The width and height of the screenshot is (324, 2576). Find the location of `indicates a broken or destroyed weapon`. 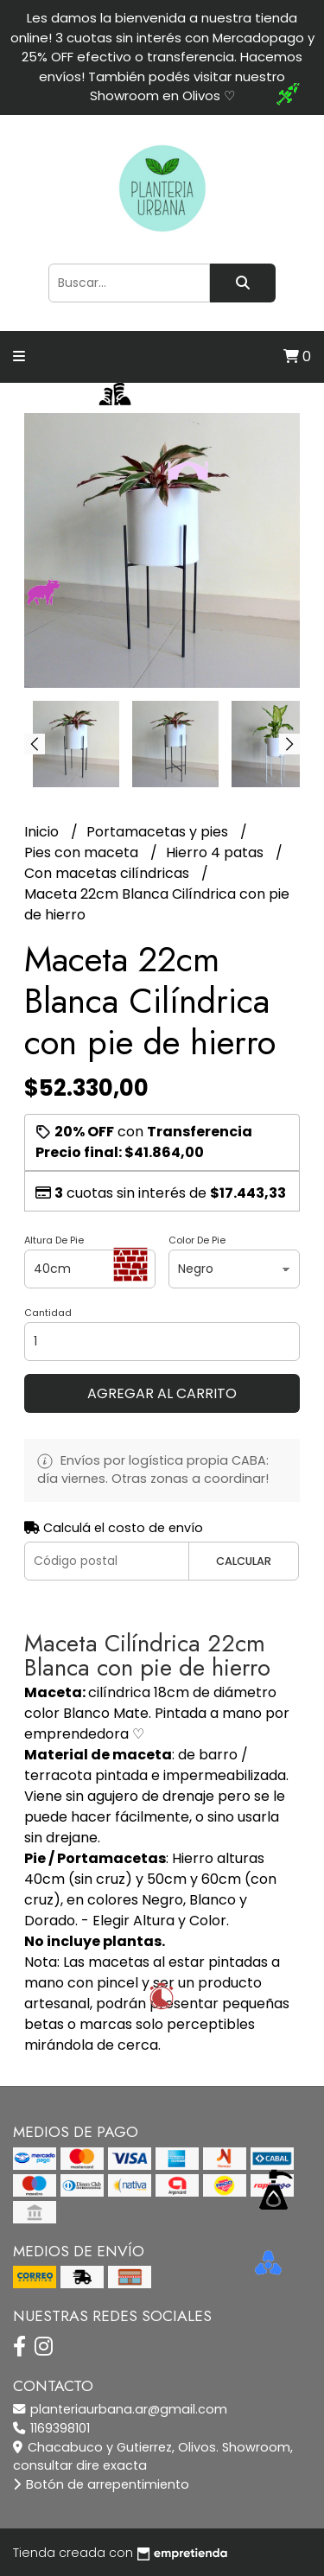

indicates a broken or destroyed weapon is located at coordinates (288, 94).